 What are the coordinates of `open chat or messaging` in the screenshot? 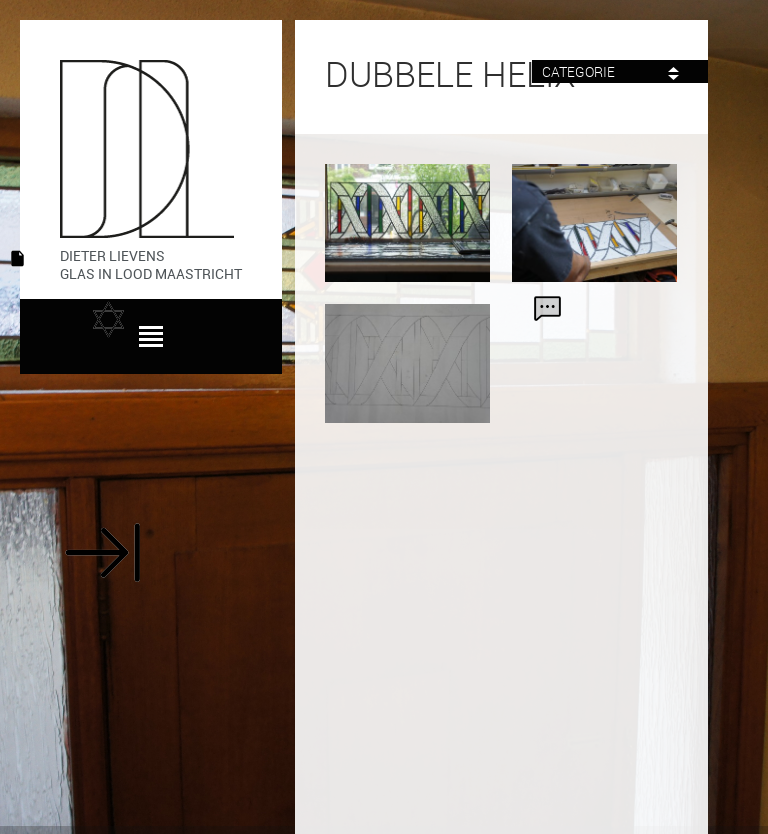 It's located at (547, 306).